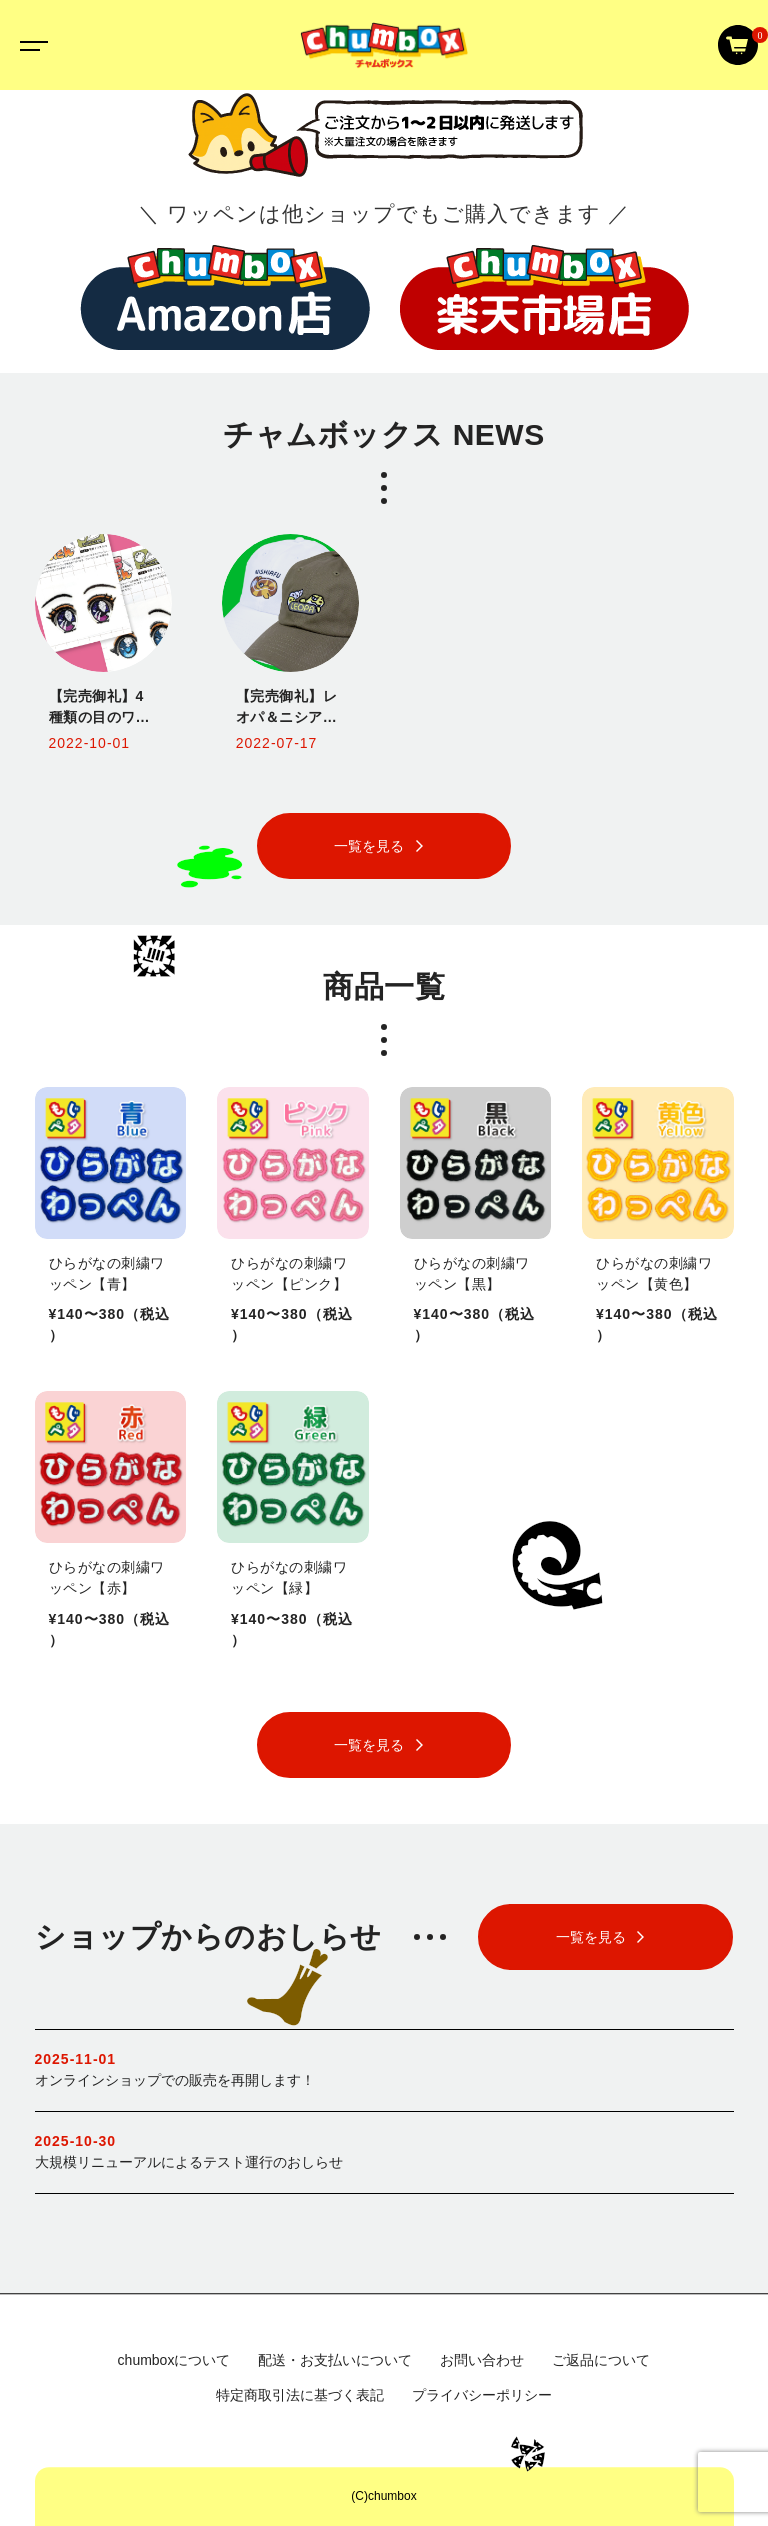  I want to click on indicates character injury or damage state, so click(289, 1986).